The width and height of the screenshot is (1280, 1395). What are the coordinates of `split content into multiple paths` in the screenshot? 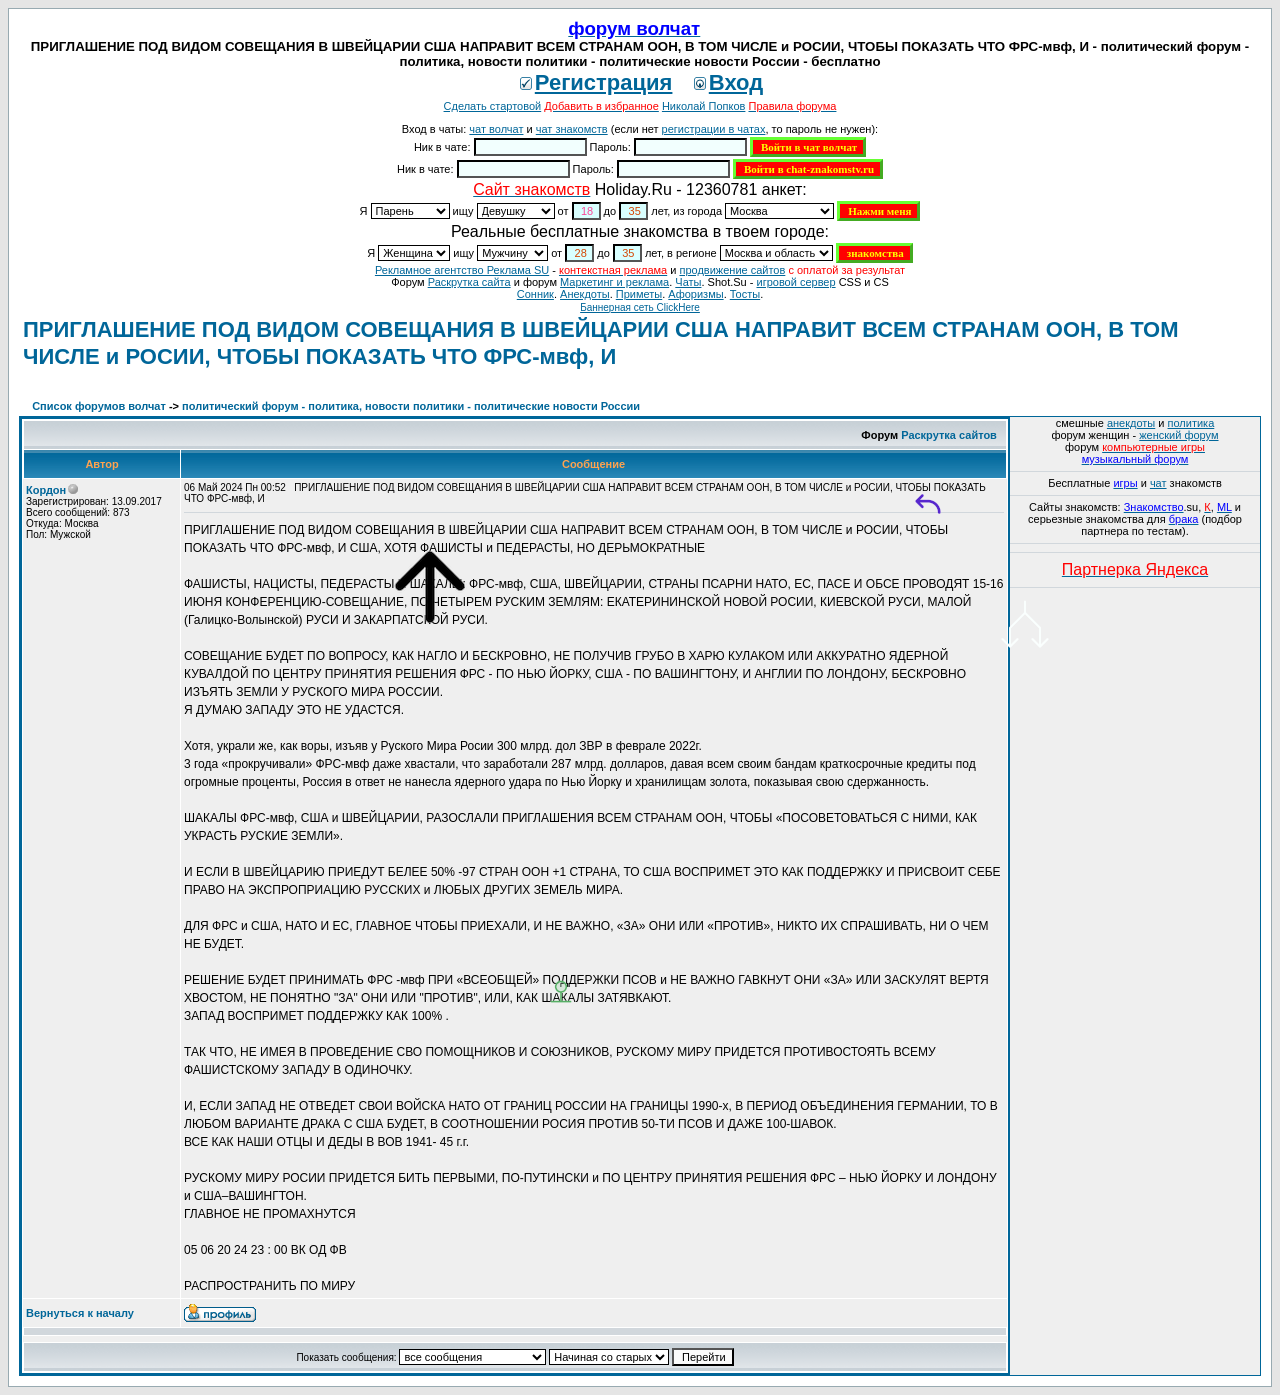 It's located at (1025, 626).